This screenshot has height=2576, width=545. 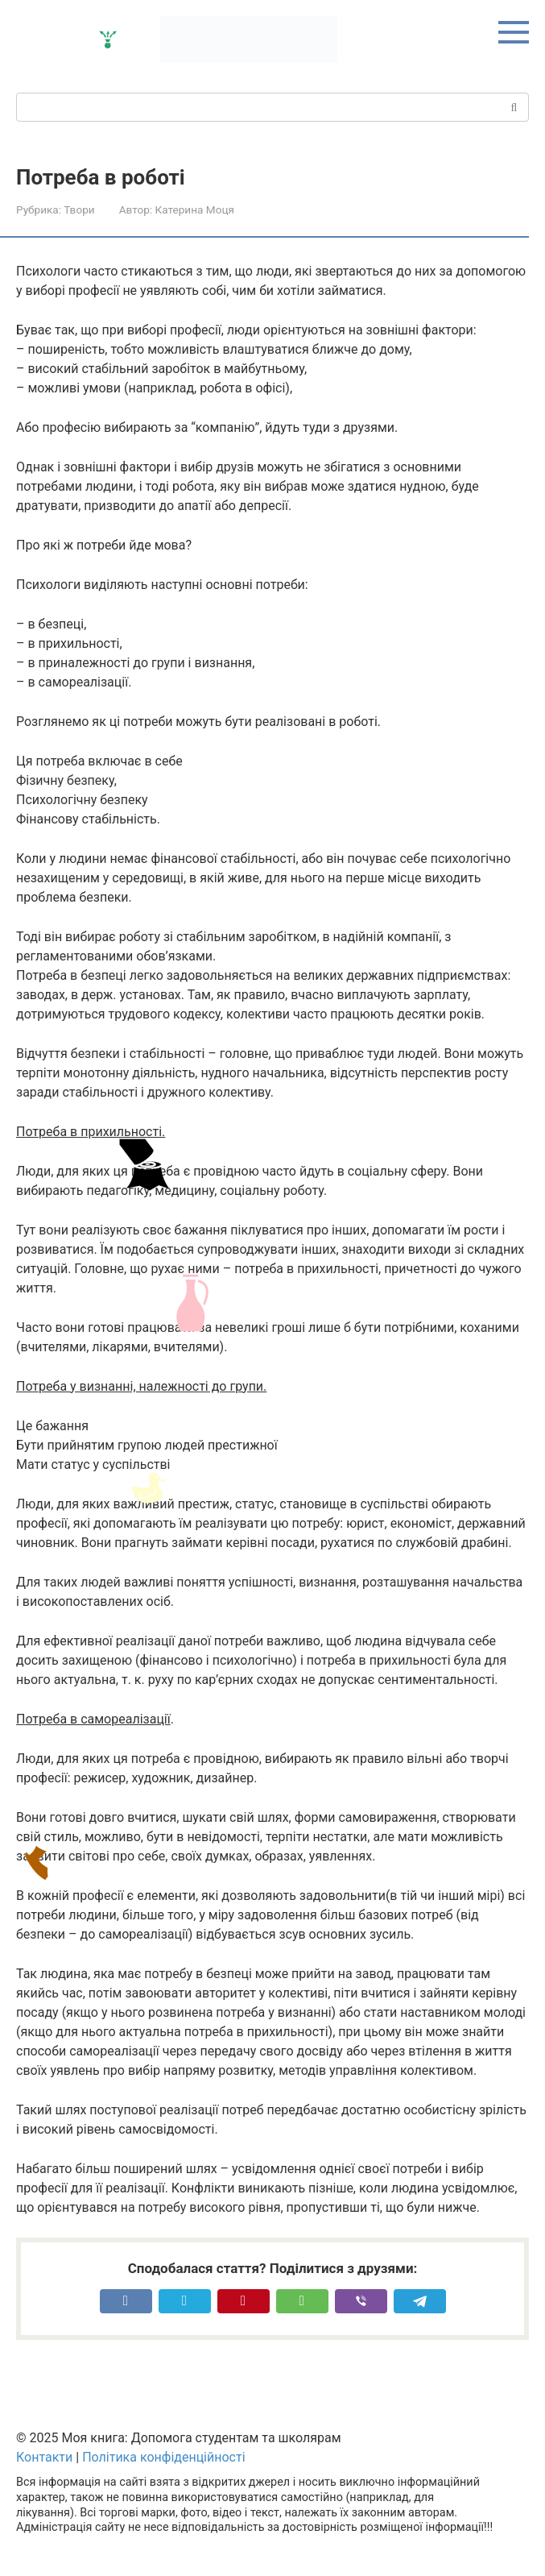 What do you see at coordinates (149, 1487) in the screenshot?
I see `access bath time or kids' mode features` at bounding box center [149, 1487].